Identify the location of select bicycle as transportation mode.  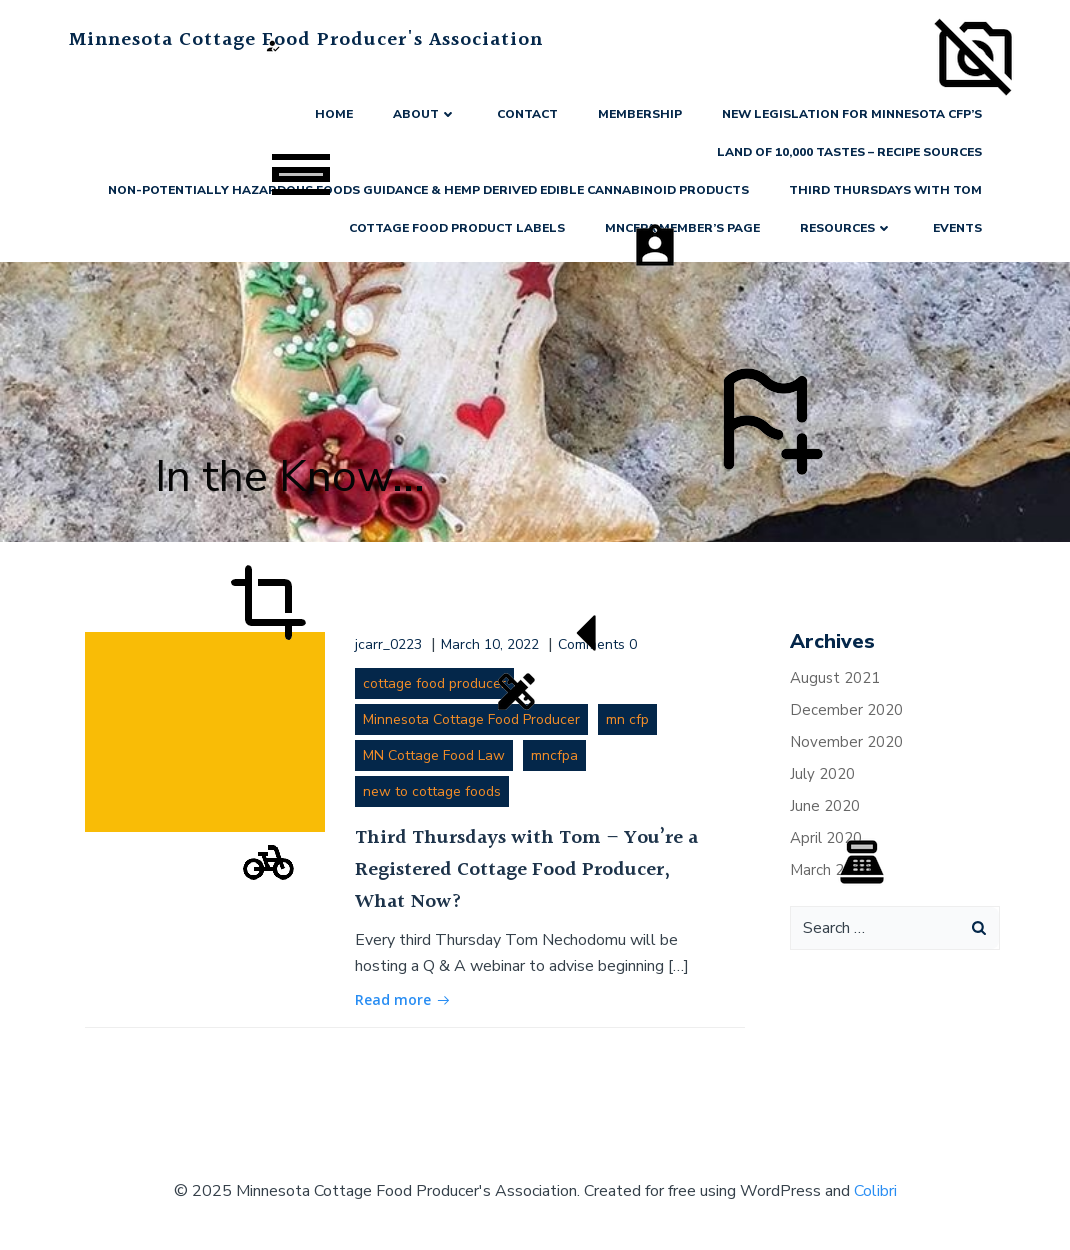
(268, 862).